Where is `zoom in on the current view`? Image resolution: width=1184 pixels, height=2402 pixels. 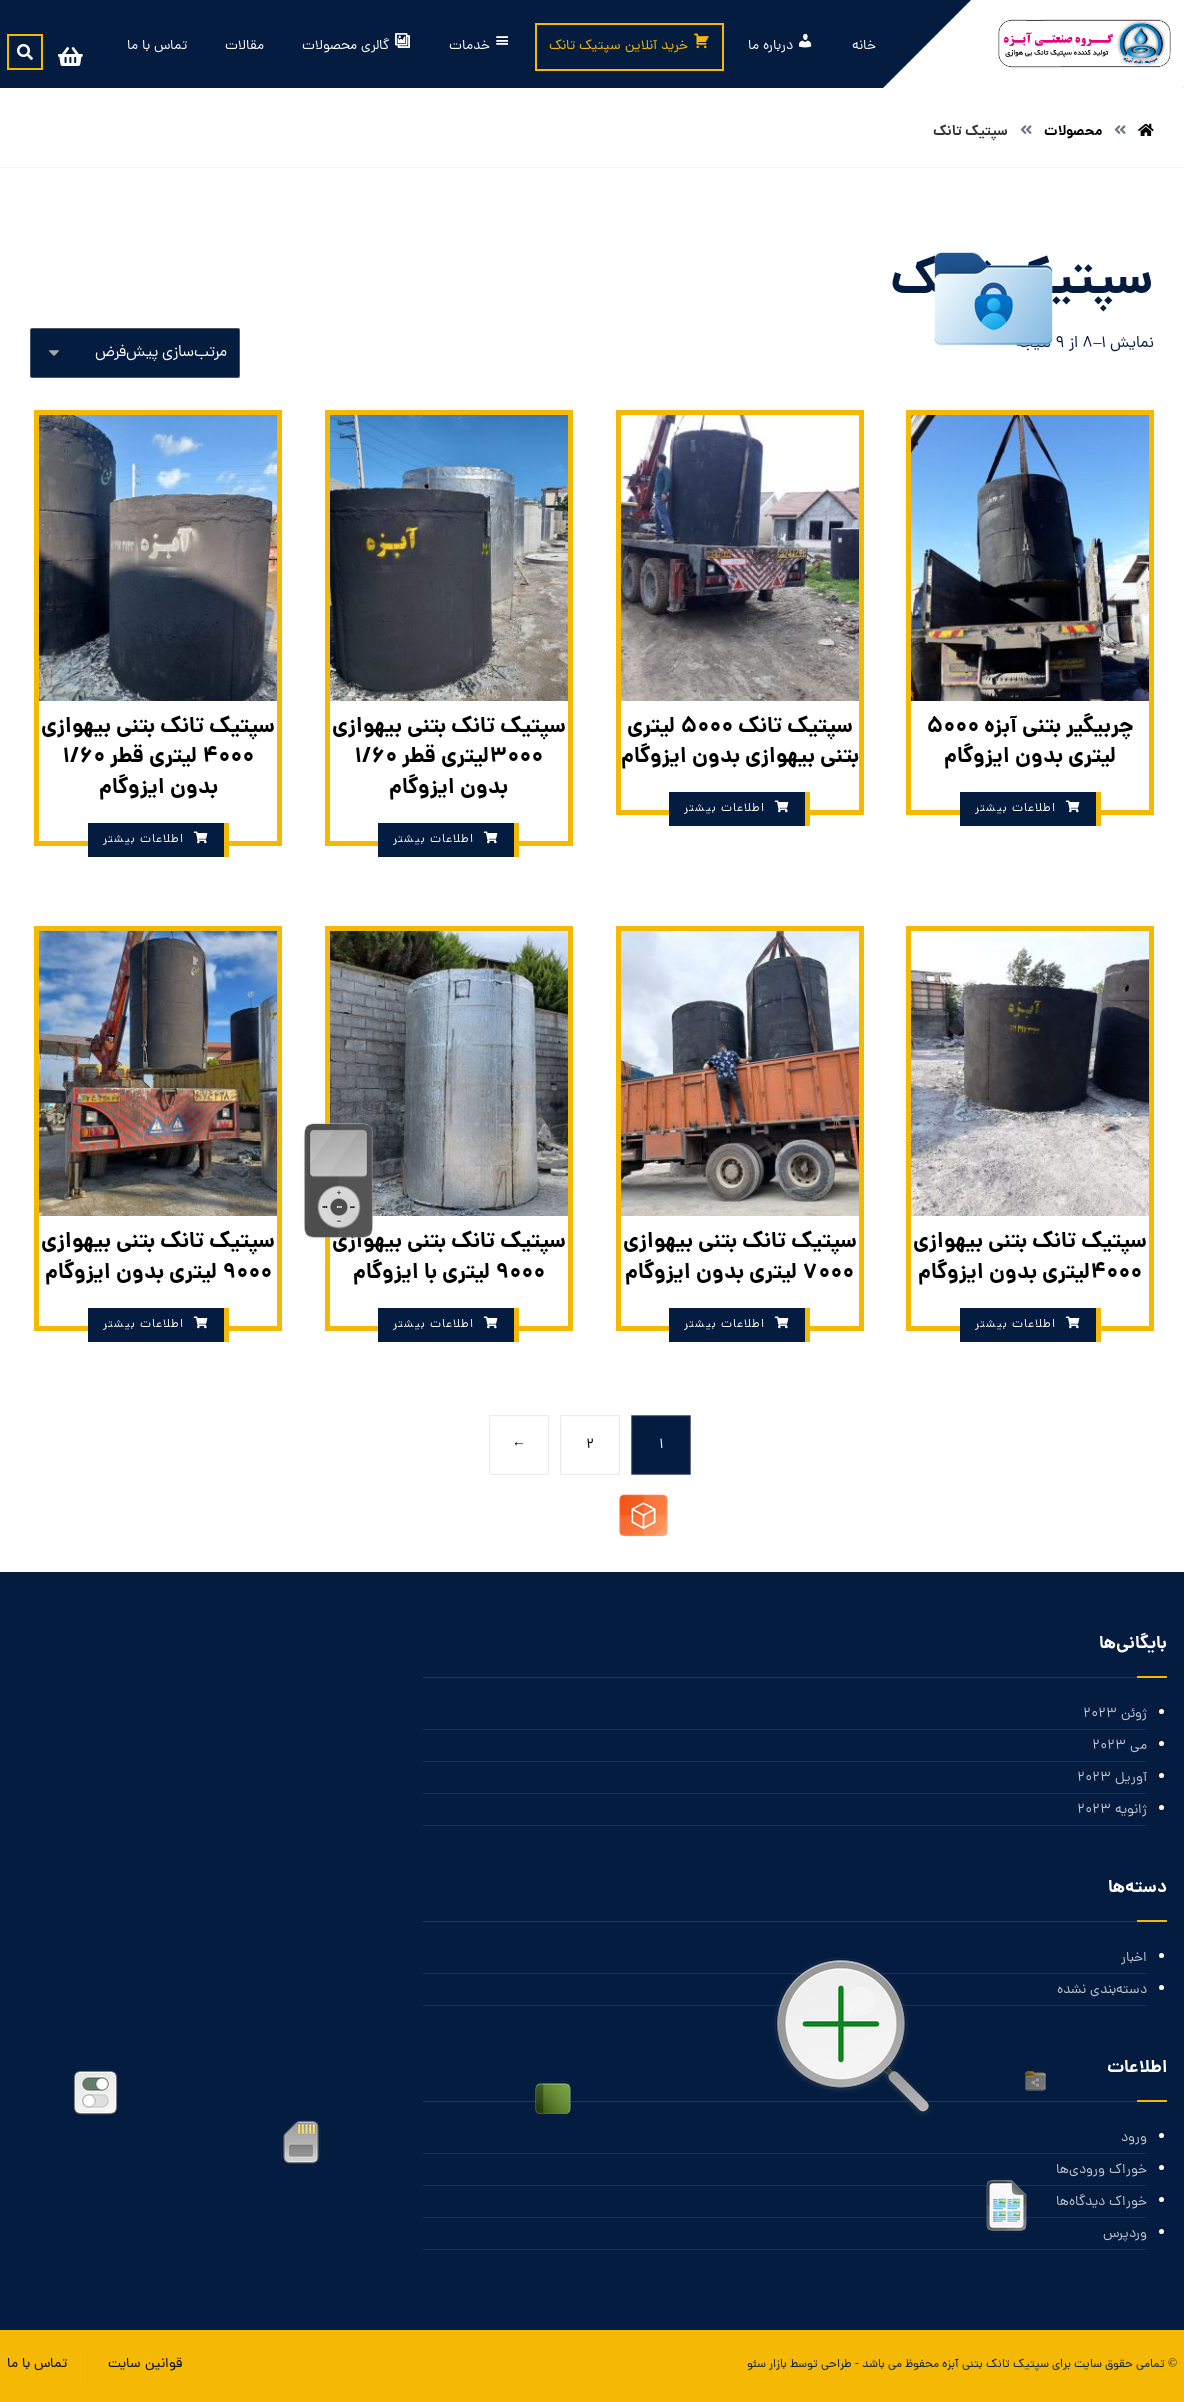
zoom in on the current view is located at coordinates (851, 2034).